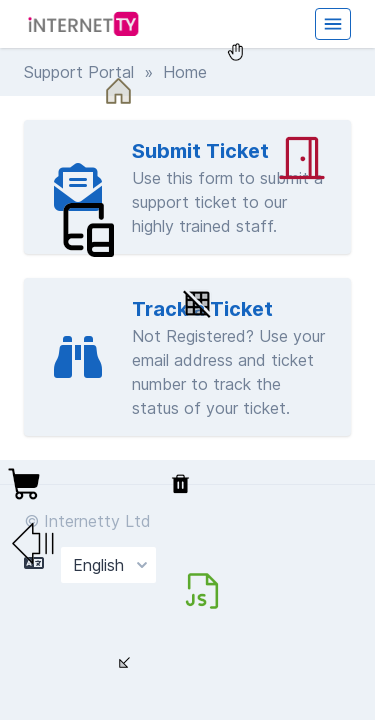  I want to click on navigate to previous or back-left content, so click(124, 662).